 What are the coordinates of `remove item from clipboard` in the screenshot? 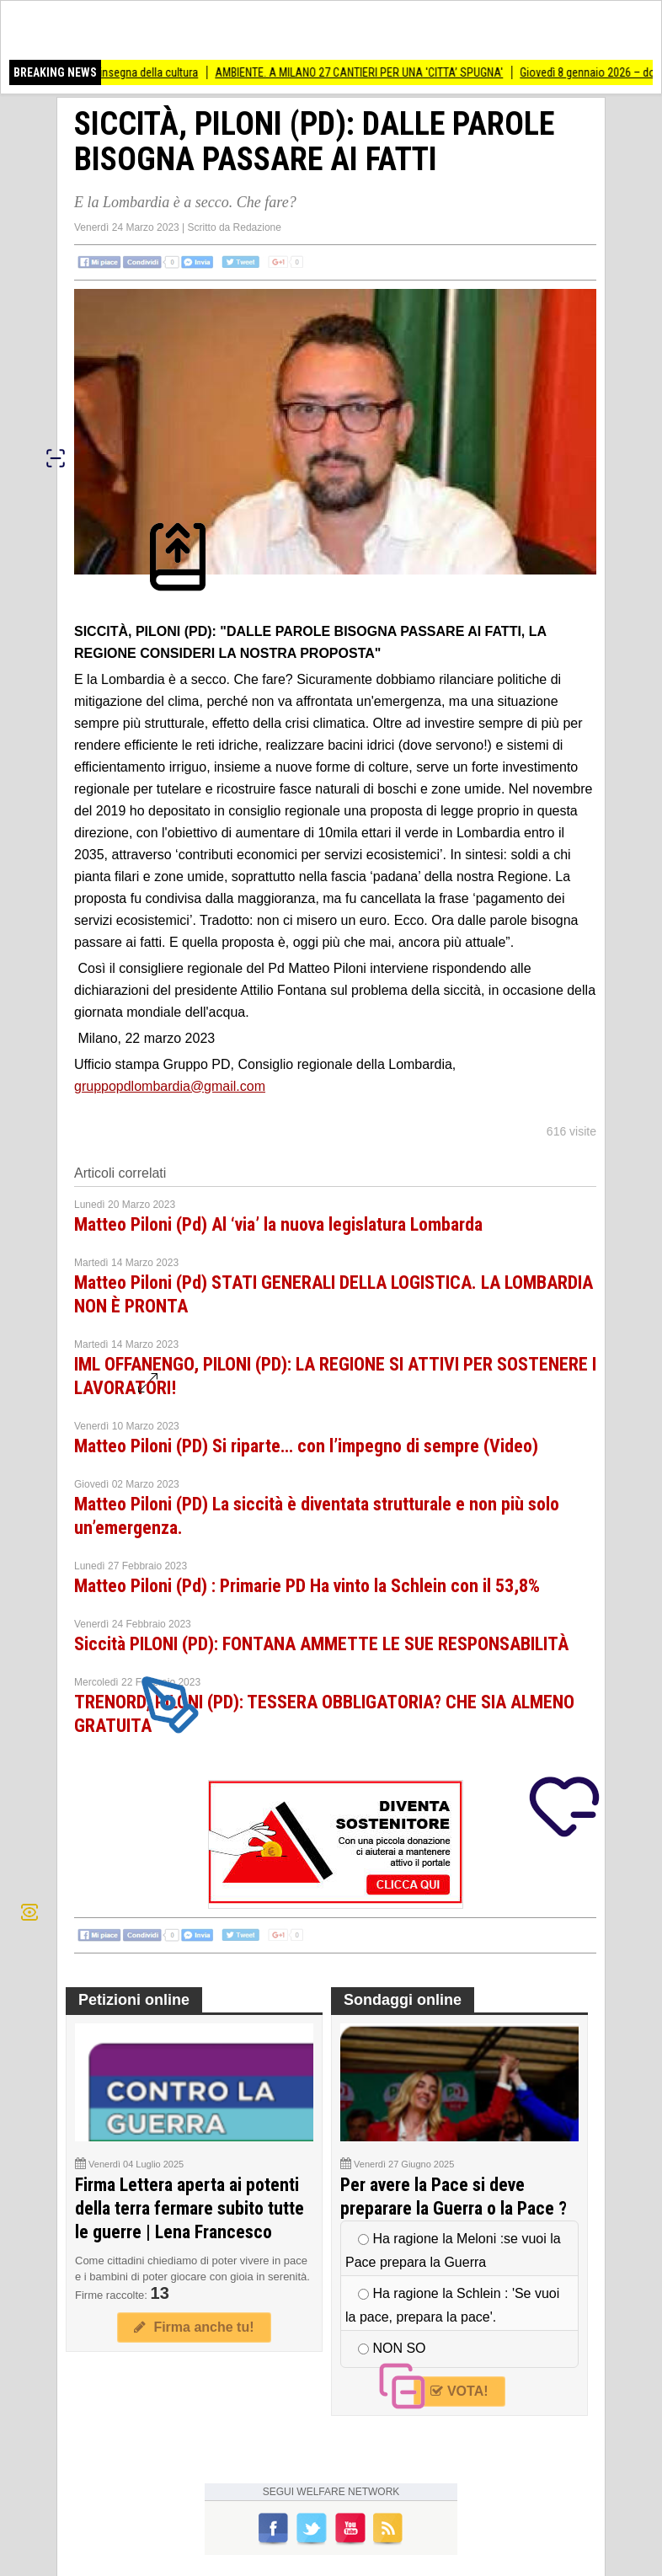 It's located at (402, 2386).